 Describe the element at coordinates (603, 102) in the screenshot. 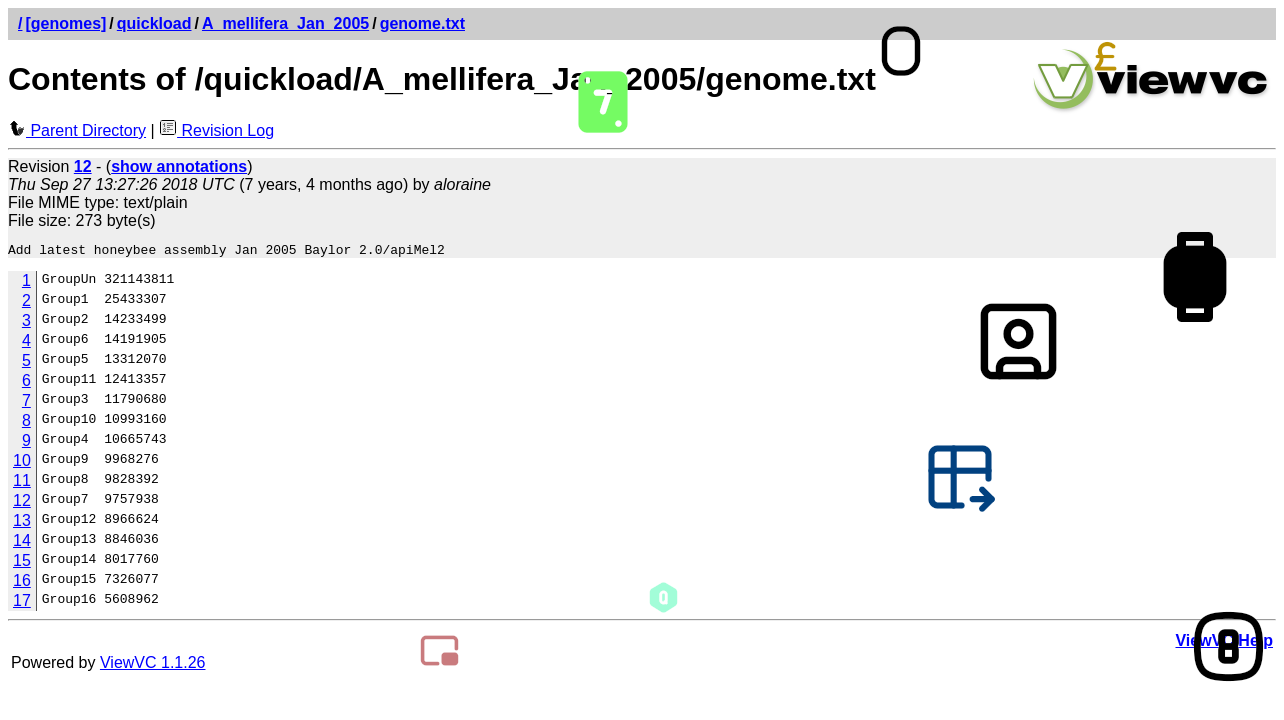

I see `playing card with value 7` at that location.